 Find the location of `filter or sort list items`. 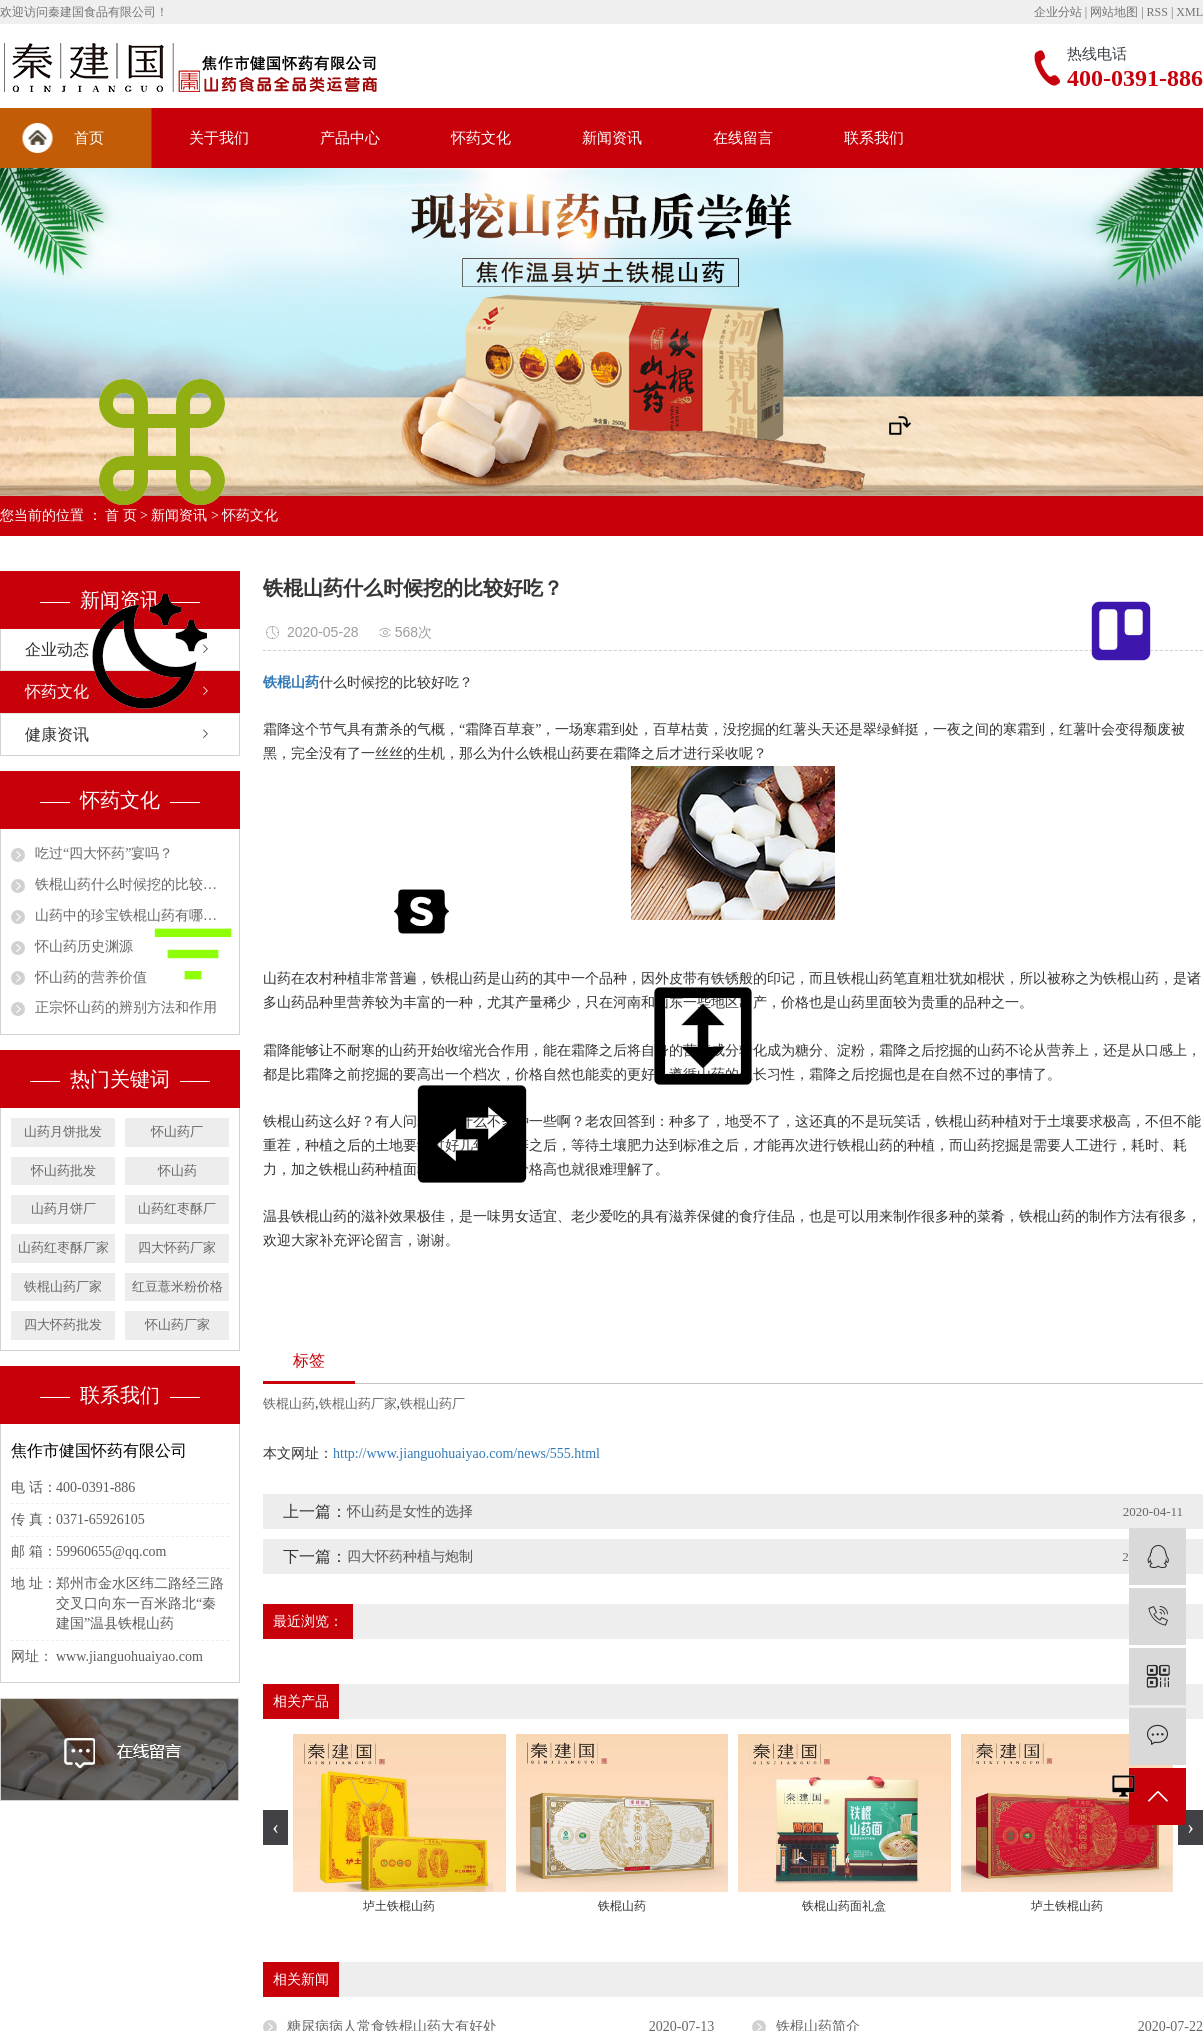

filter or sort list items is located at coordinates (193, 954).